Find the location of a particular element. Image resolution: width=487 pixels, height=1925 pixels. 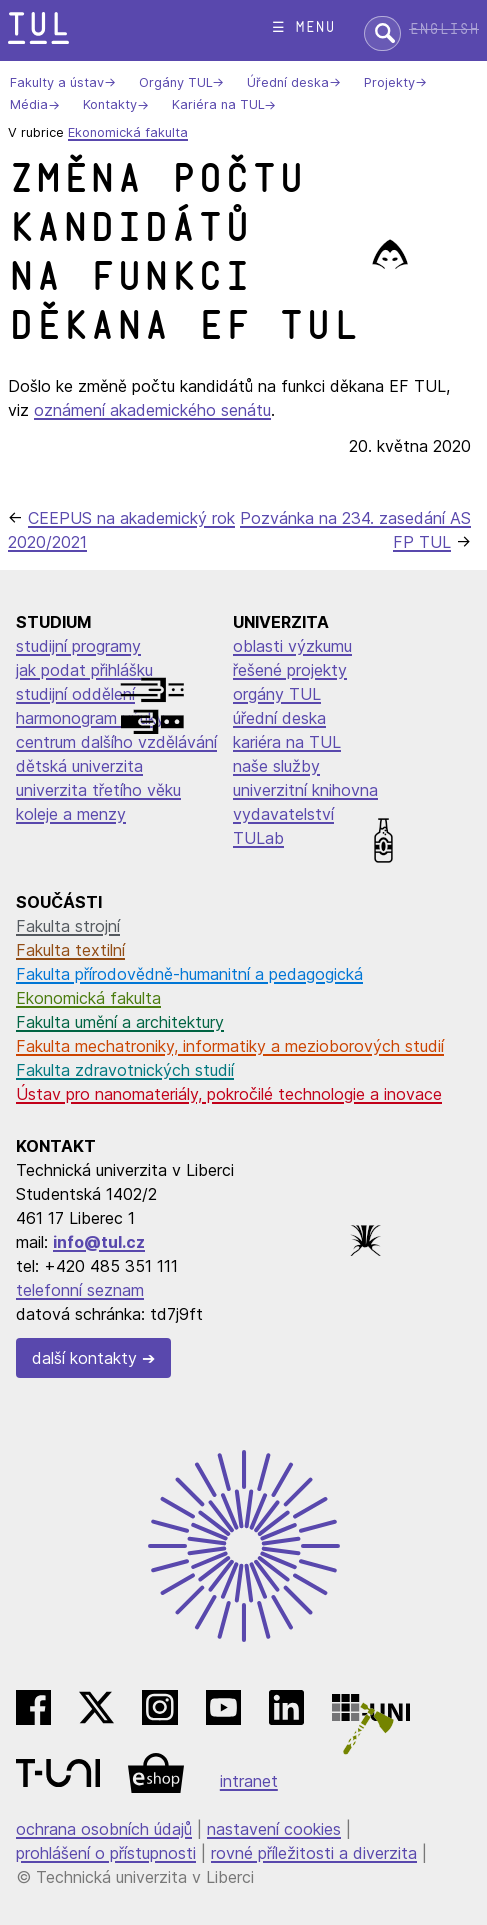

indicates volcanic activity or hazard in a game is located at coordinates (365, 1240).